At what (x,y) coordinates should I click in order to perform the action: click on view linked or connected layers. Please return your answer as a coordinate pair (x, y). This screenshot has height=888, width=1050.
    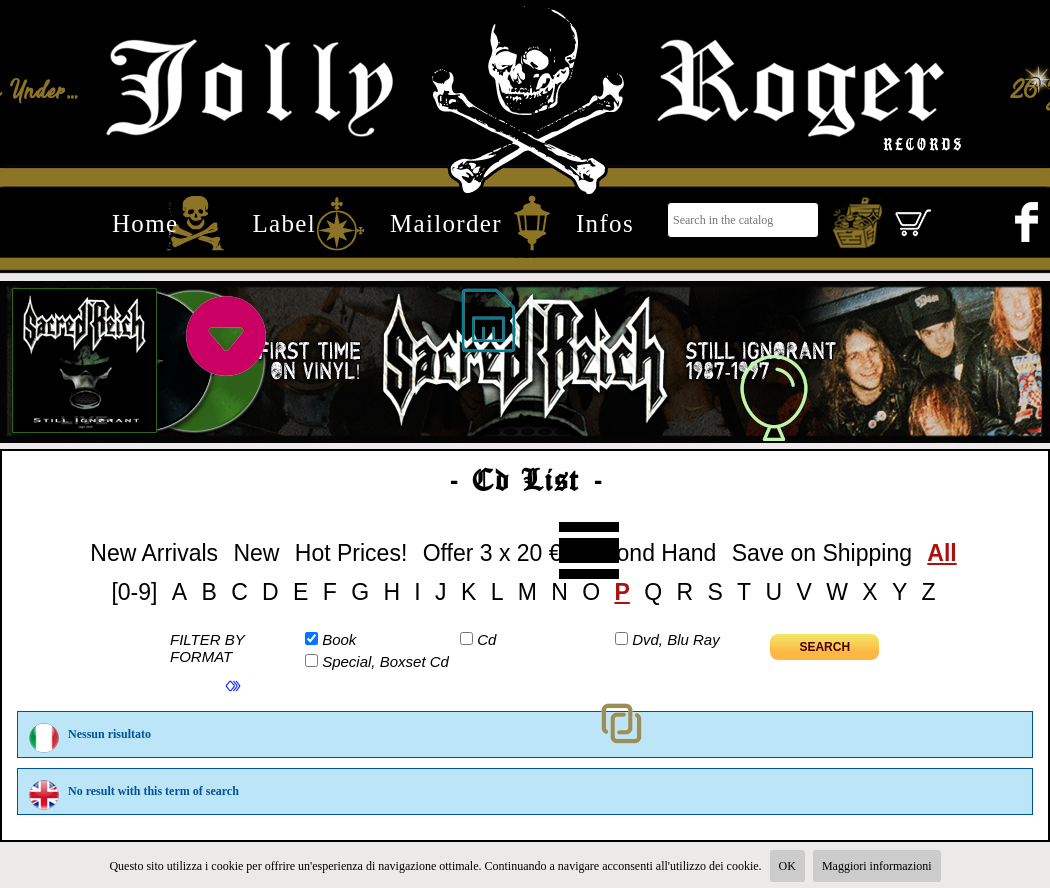
    Looking at the image, I should click on (621, 723).